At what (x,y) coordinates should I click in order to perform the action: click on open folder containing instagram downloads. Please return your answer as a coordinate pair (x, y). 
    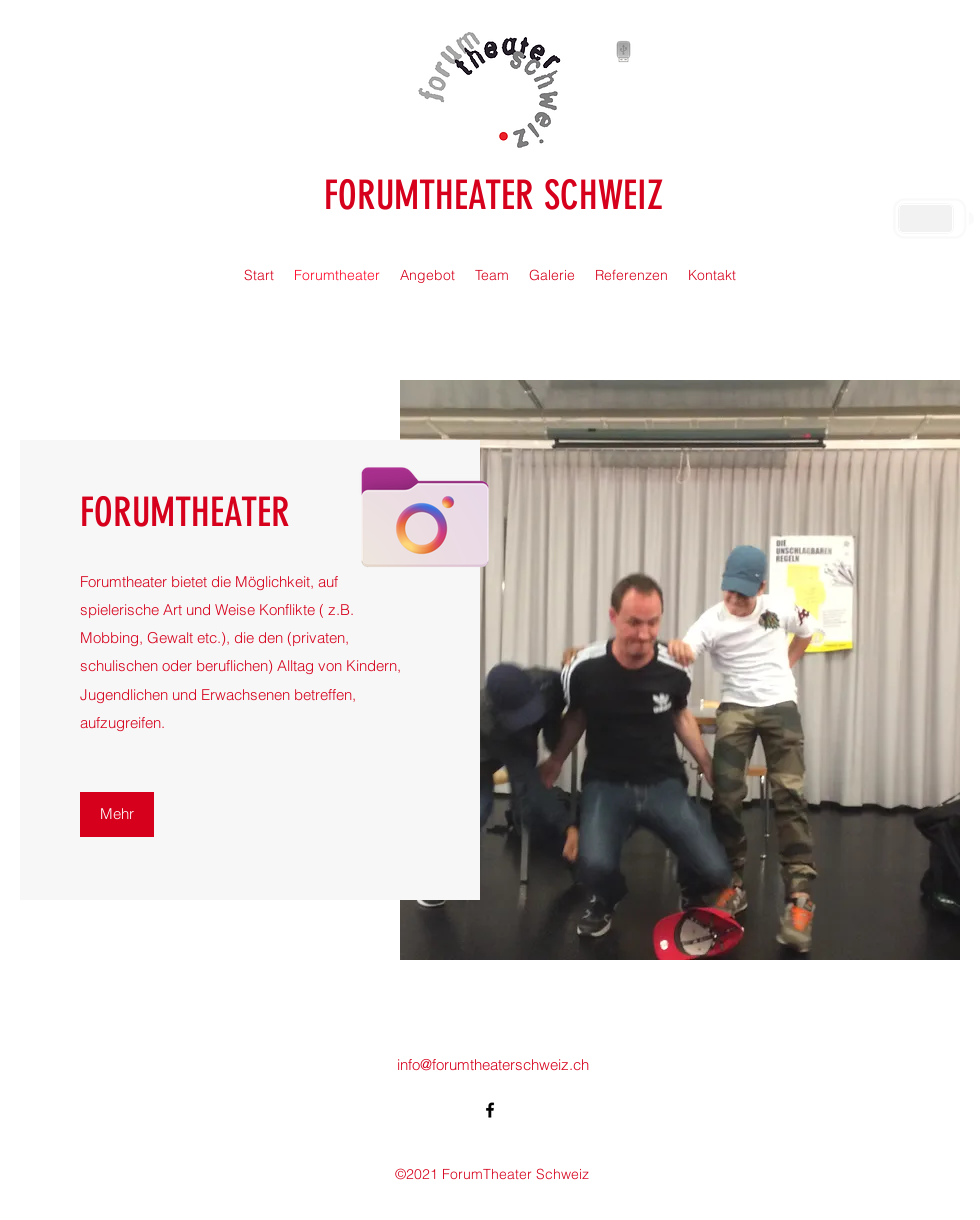
    Looking at the image, I should click on (424, 520).